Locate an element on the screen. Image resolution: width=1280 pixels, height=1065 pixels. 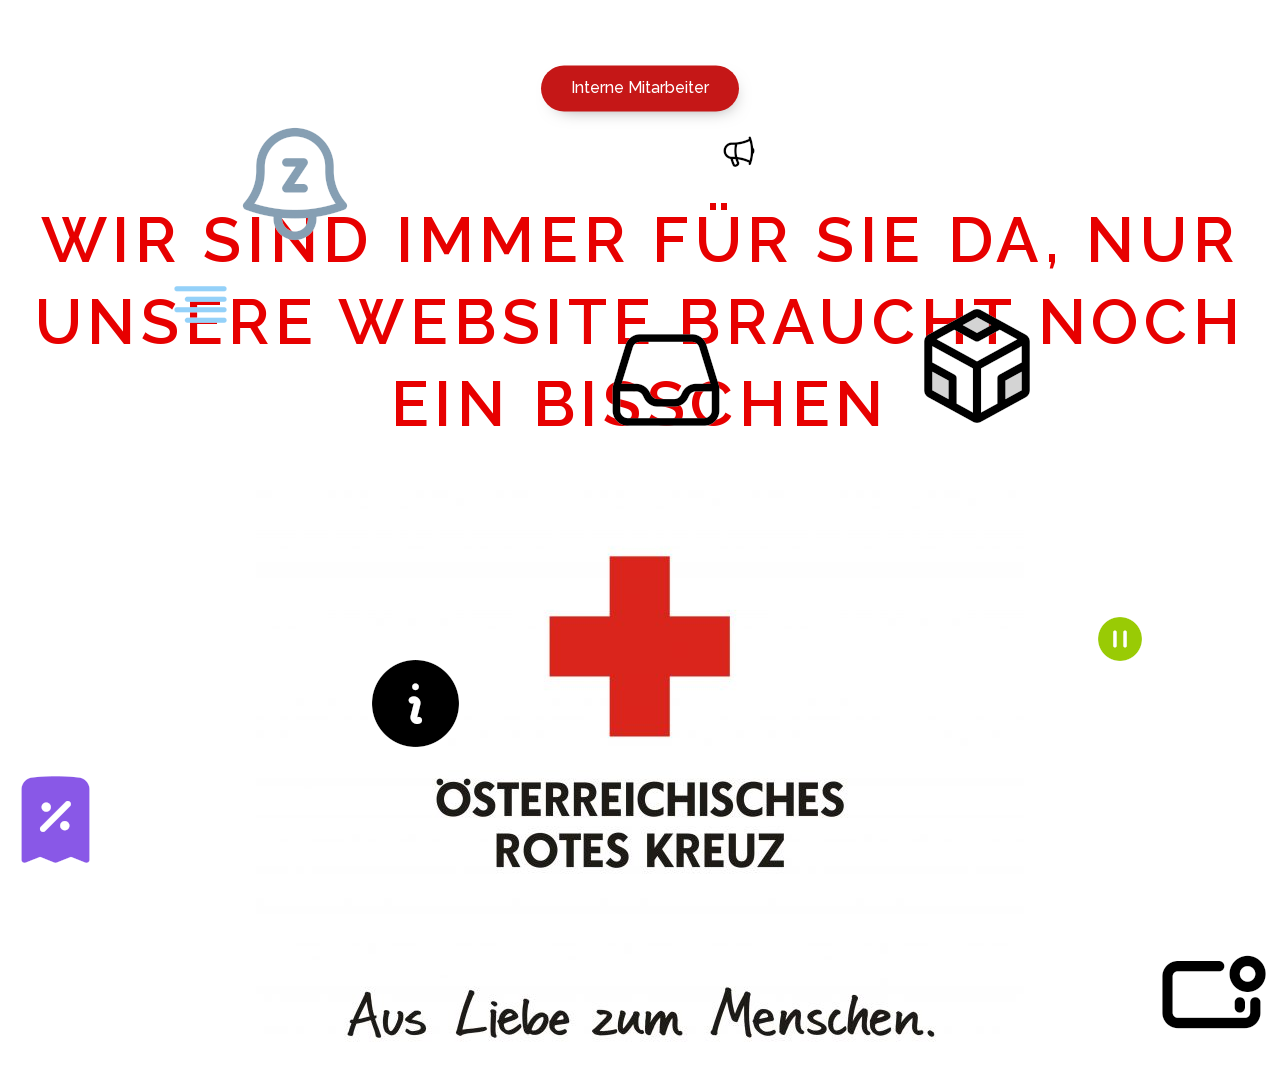
view your inbox messages is located at coordinates (666, 380).